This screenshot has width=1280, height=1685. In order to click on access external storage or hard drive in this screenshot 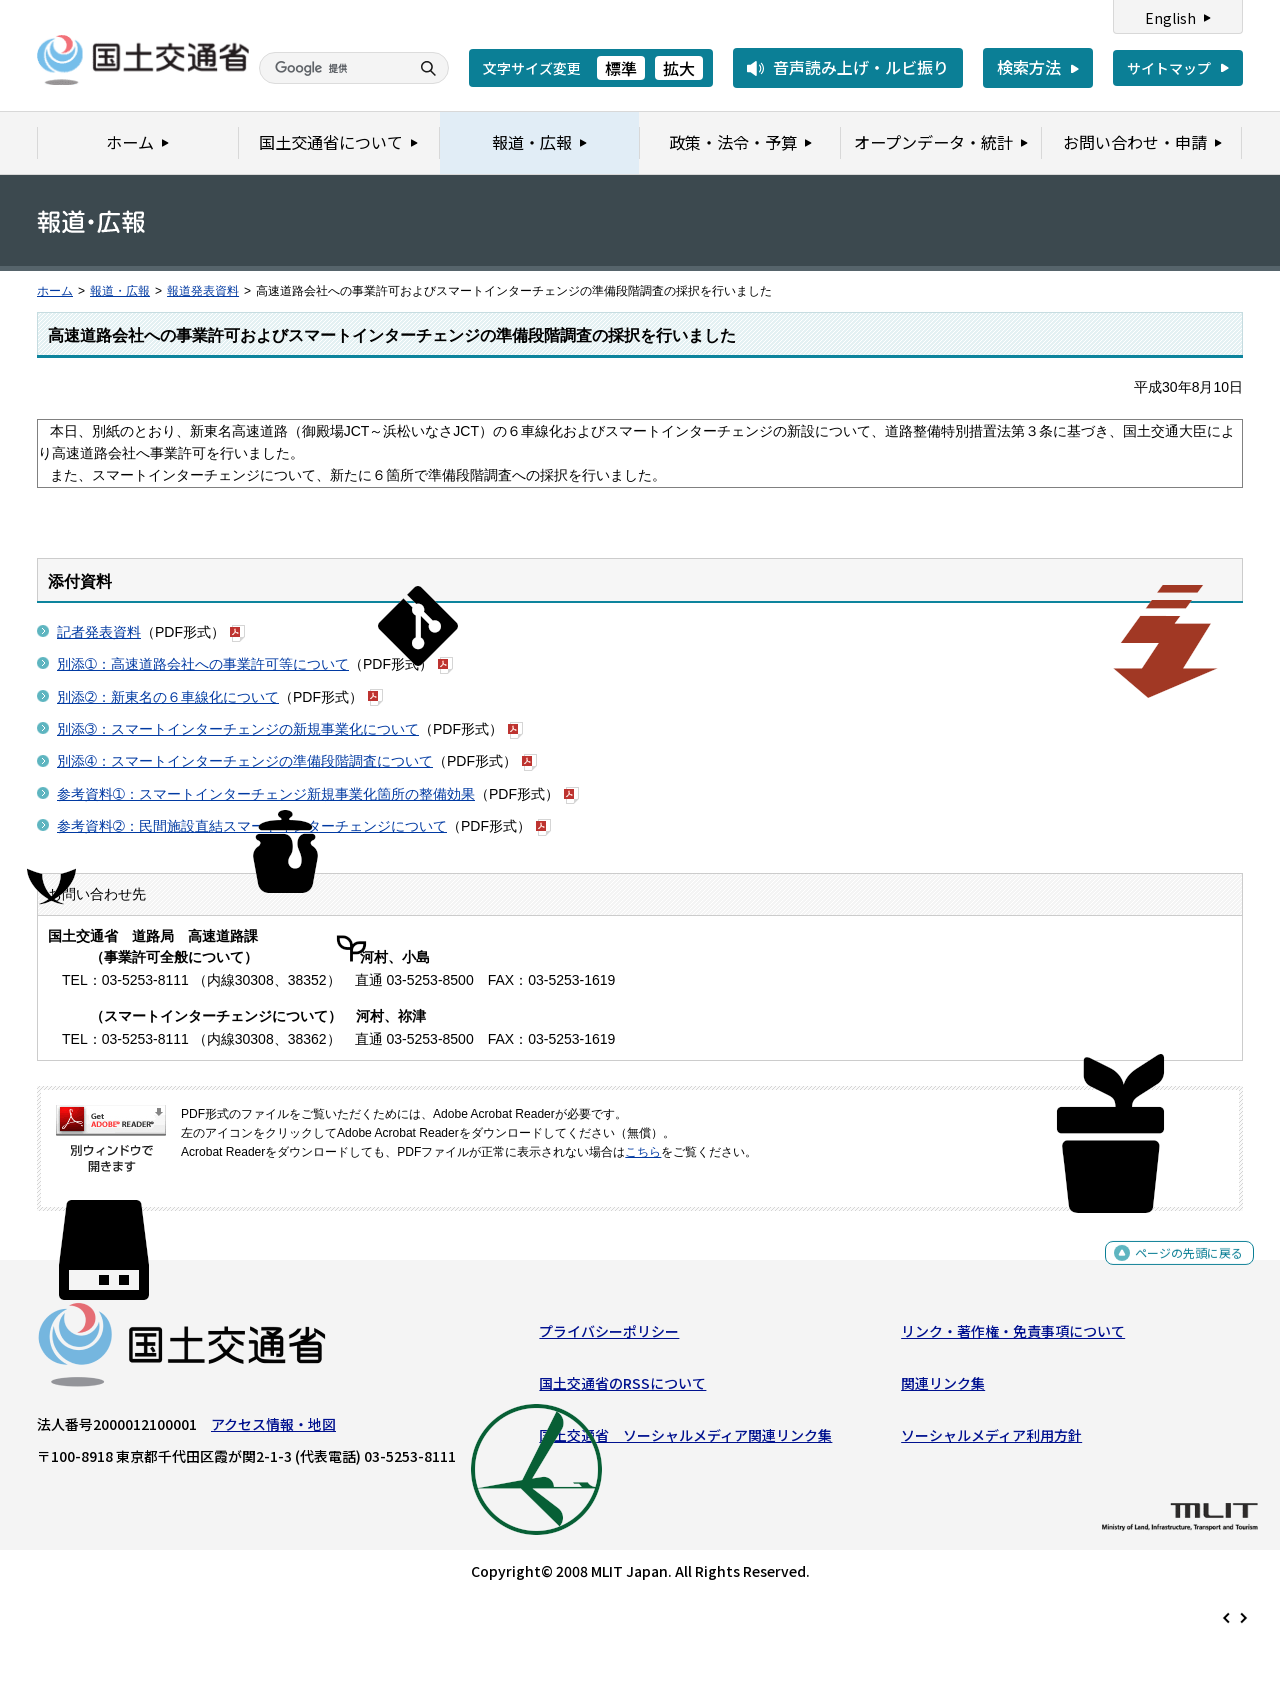, I will do `click(104, 1250)`.